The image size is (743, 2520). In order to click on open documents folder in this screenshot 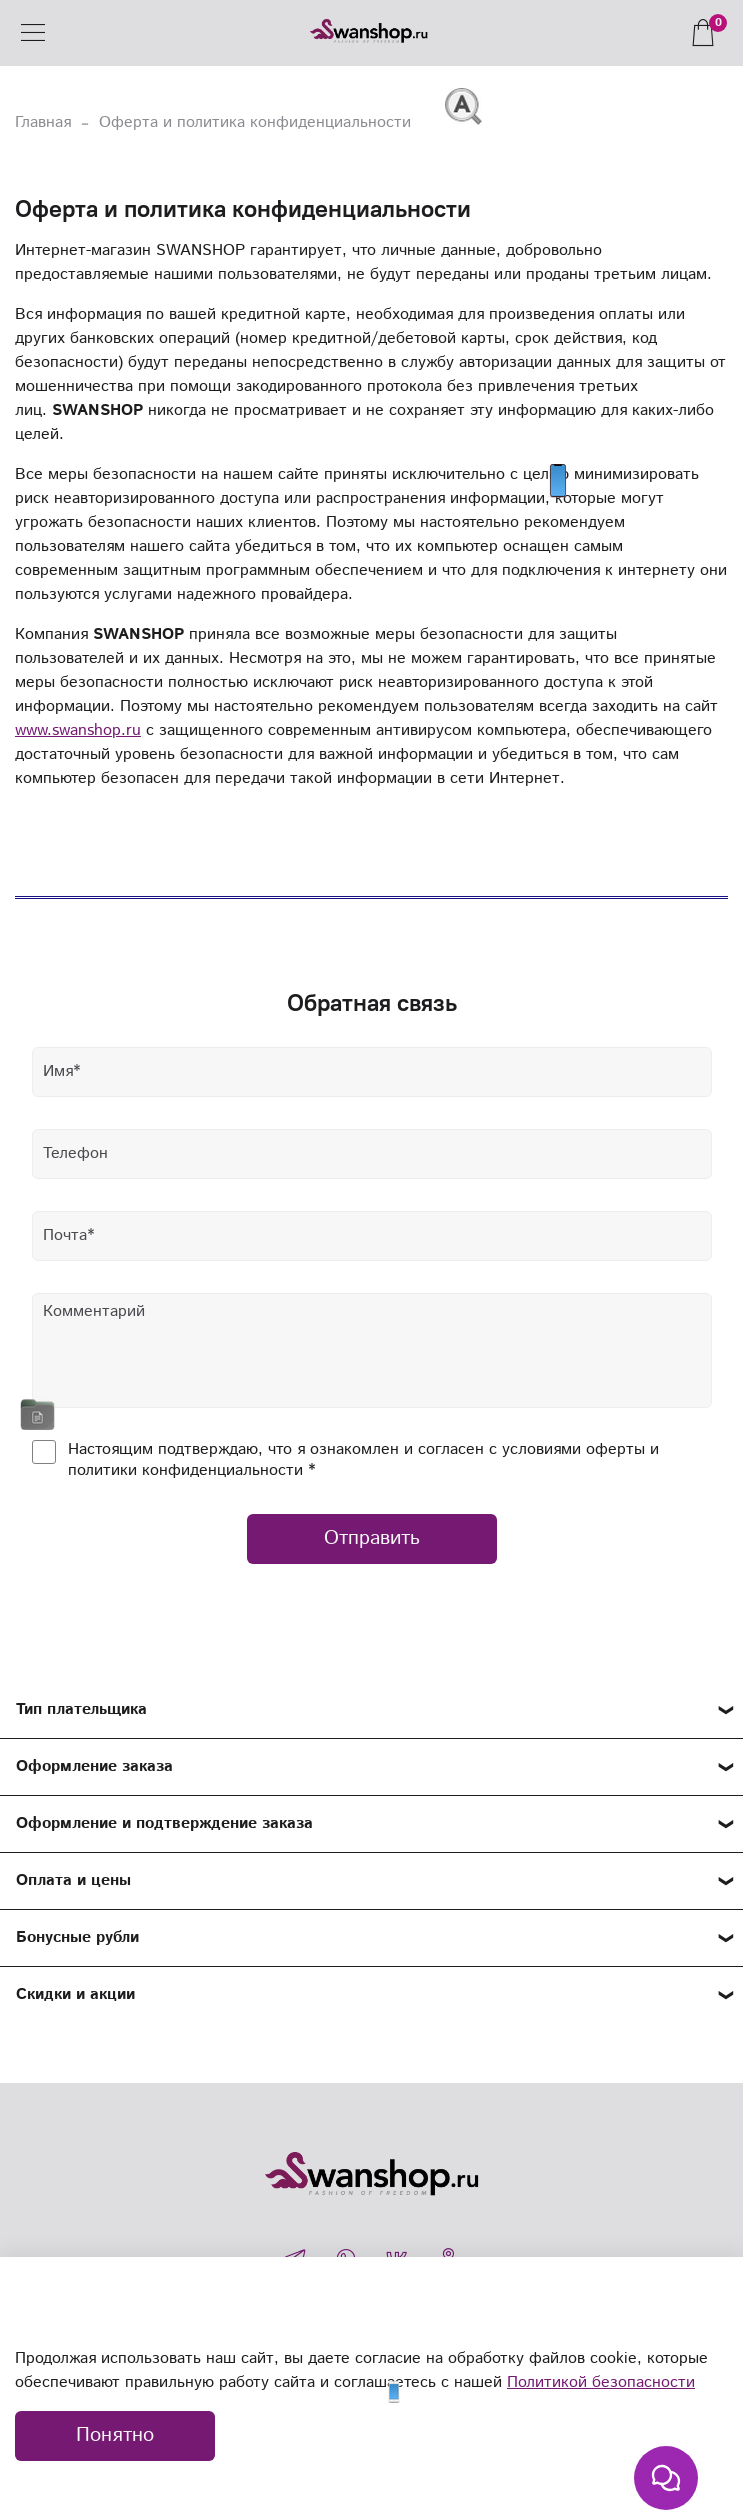, I will do `click(37, 1414)`.